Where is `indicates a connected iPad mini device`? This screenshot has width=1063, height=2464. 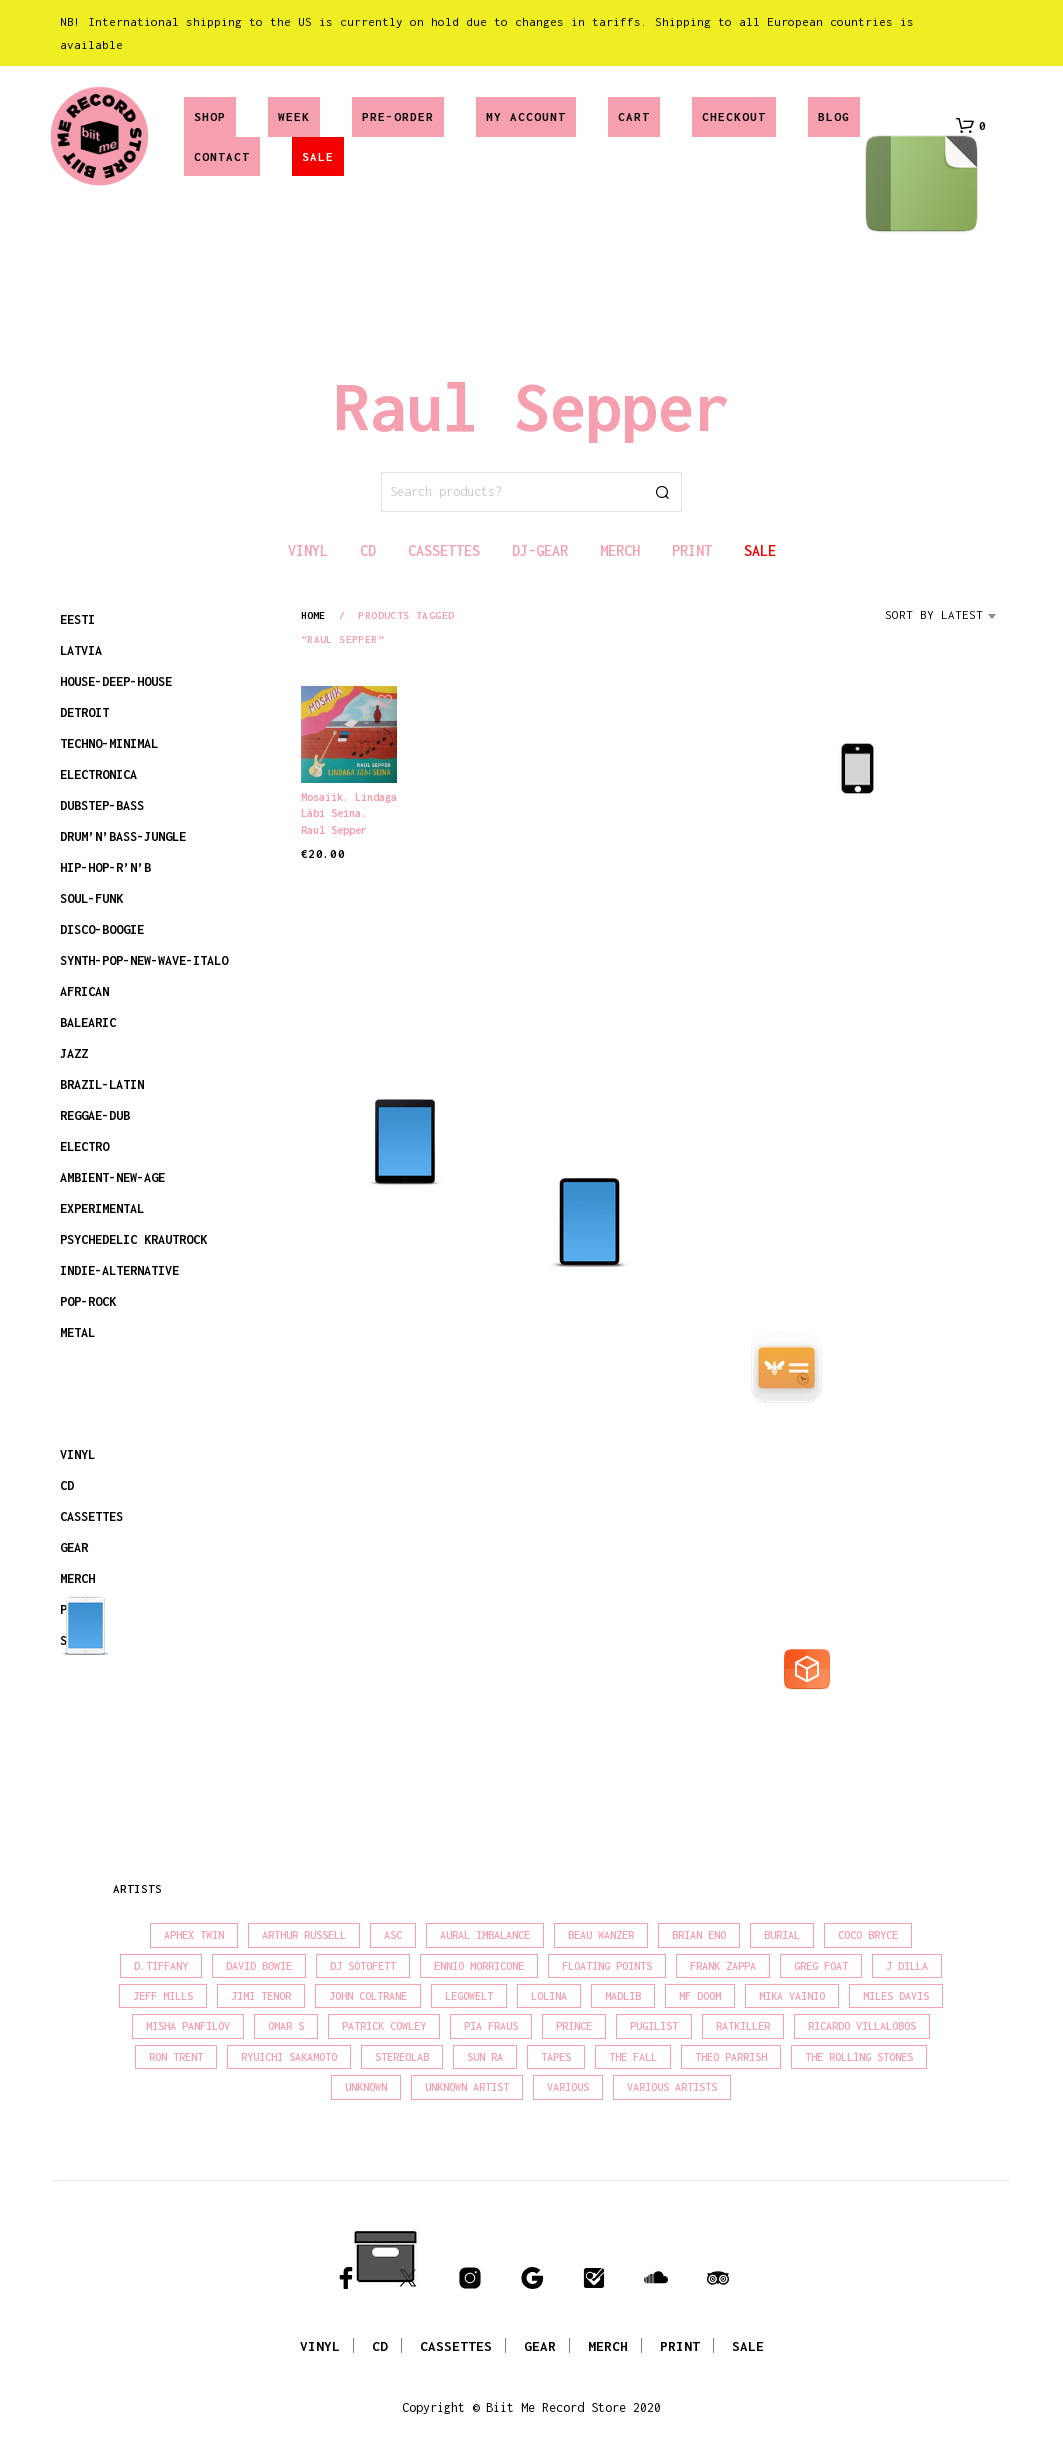 indicates a connected iPad mini device is located at coordinates (85, 1620).